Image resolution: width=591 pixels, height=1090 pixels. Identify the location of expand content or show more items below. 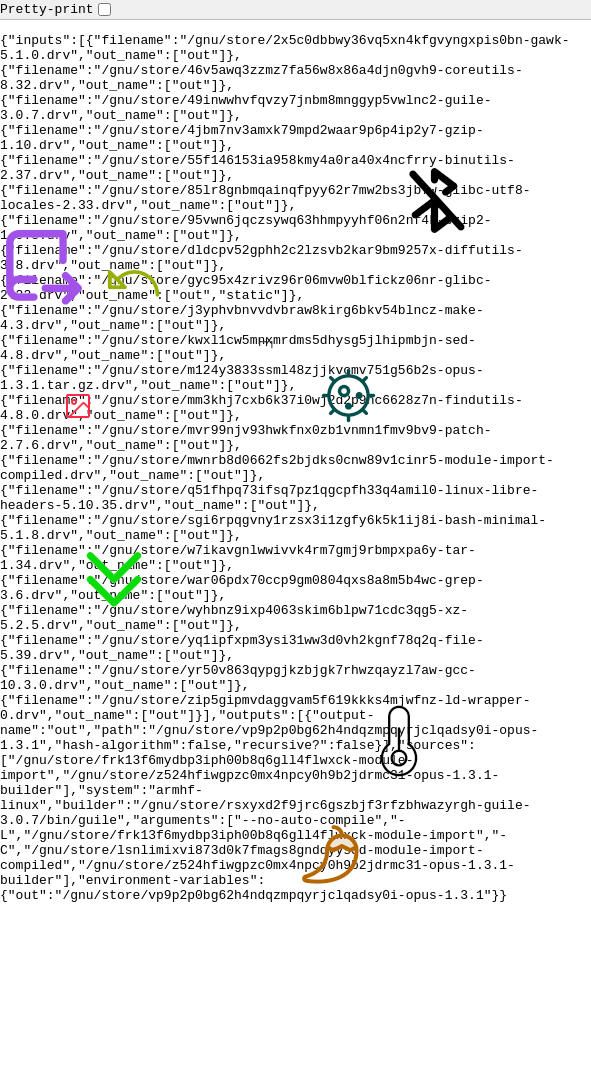
(114, 577).